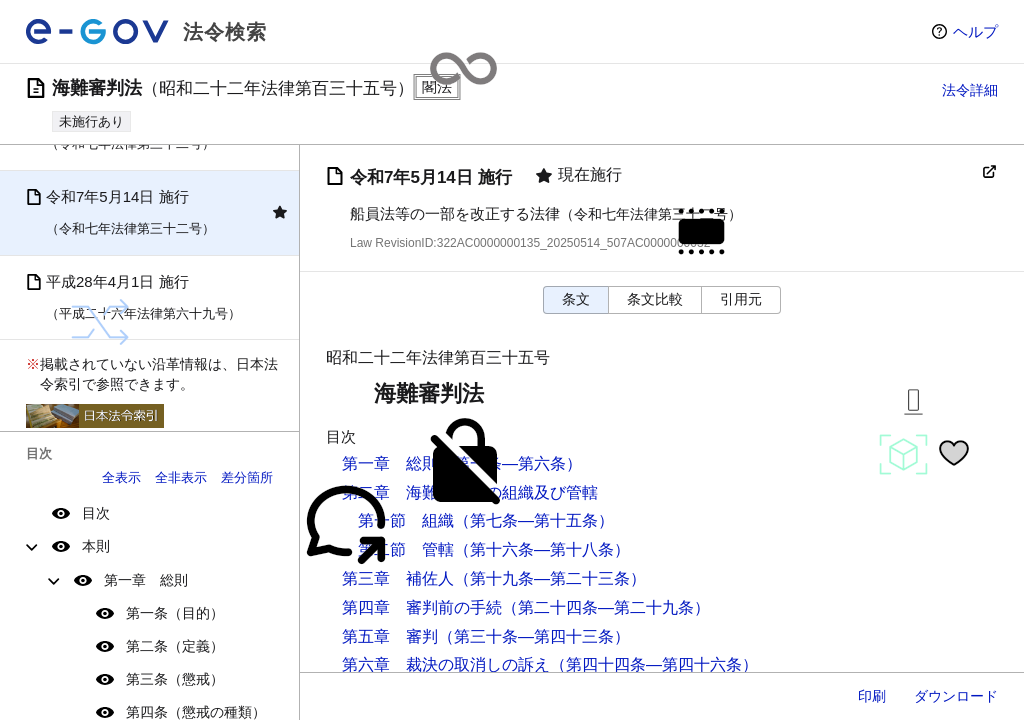 The height and width of the screenshot is (720, 1024). Describe the element at coordinates (913, 401) in the screenshot. I see `align object to bottom edge` at that location.